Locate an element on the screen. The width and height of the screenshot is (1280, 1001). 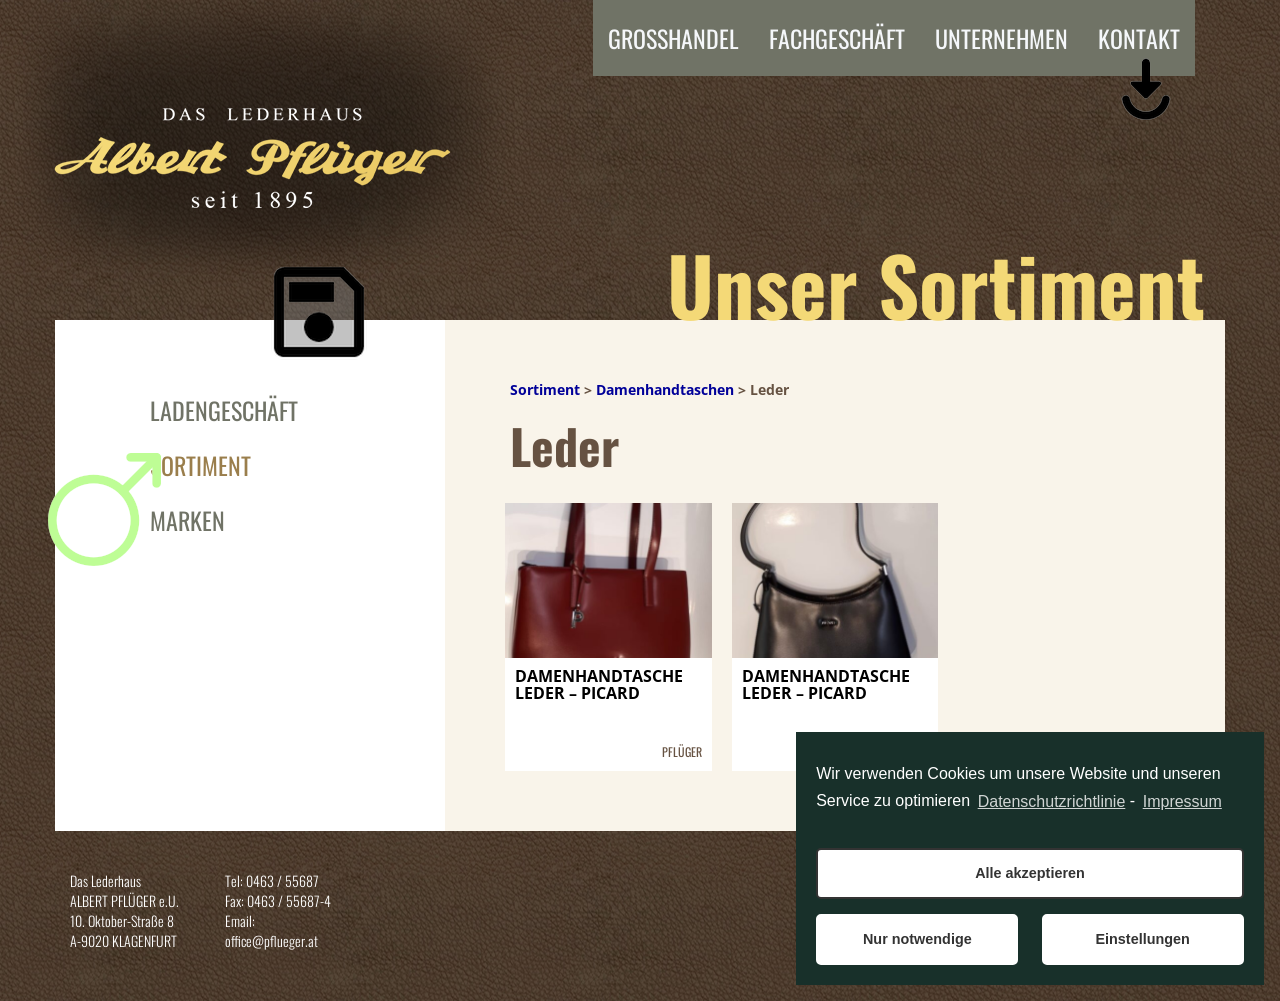
select male gender option is located at coordinates (104, 509).